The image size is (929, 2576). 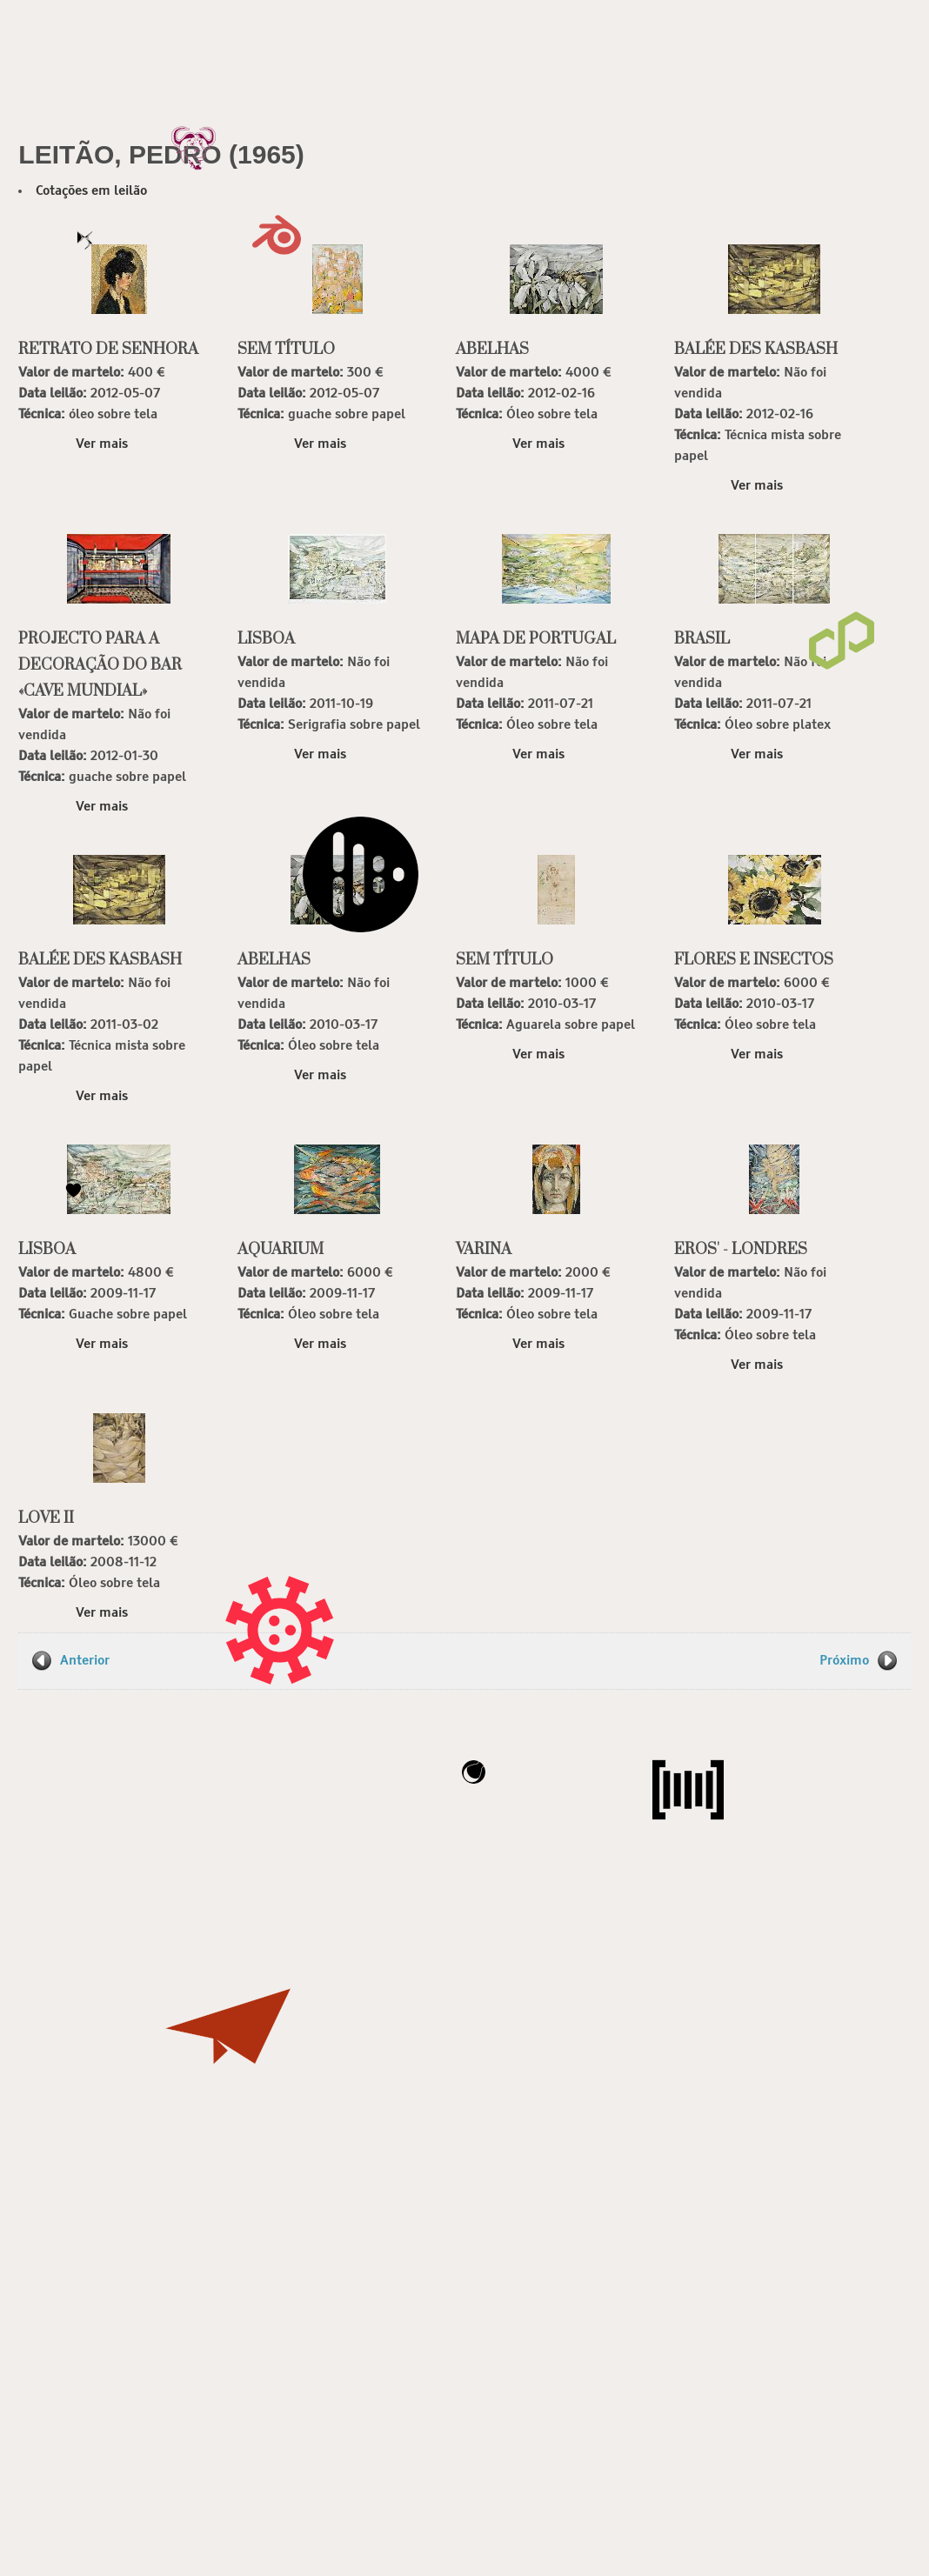 What do you see at coordinates (73, 1190) in the screenshot?
I see `add to favorites` at bounding box center [73, 1190].